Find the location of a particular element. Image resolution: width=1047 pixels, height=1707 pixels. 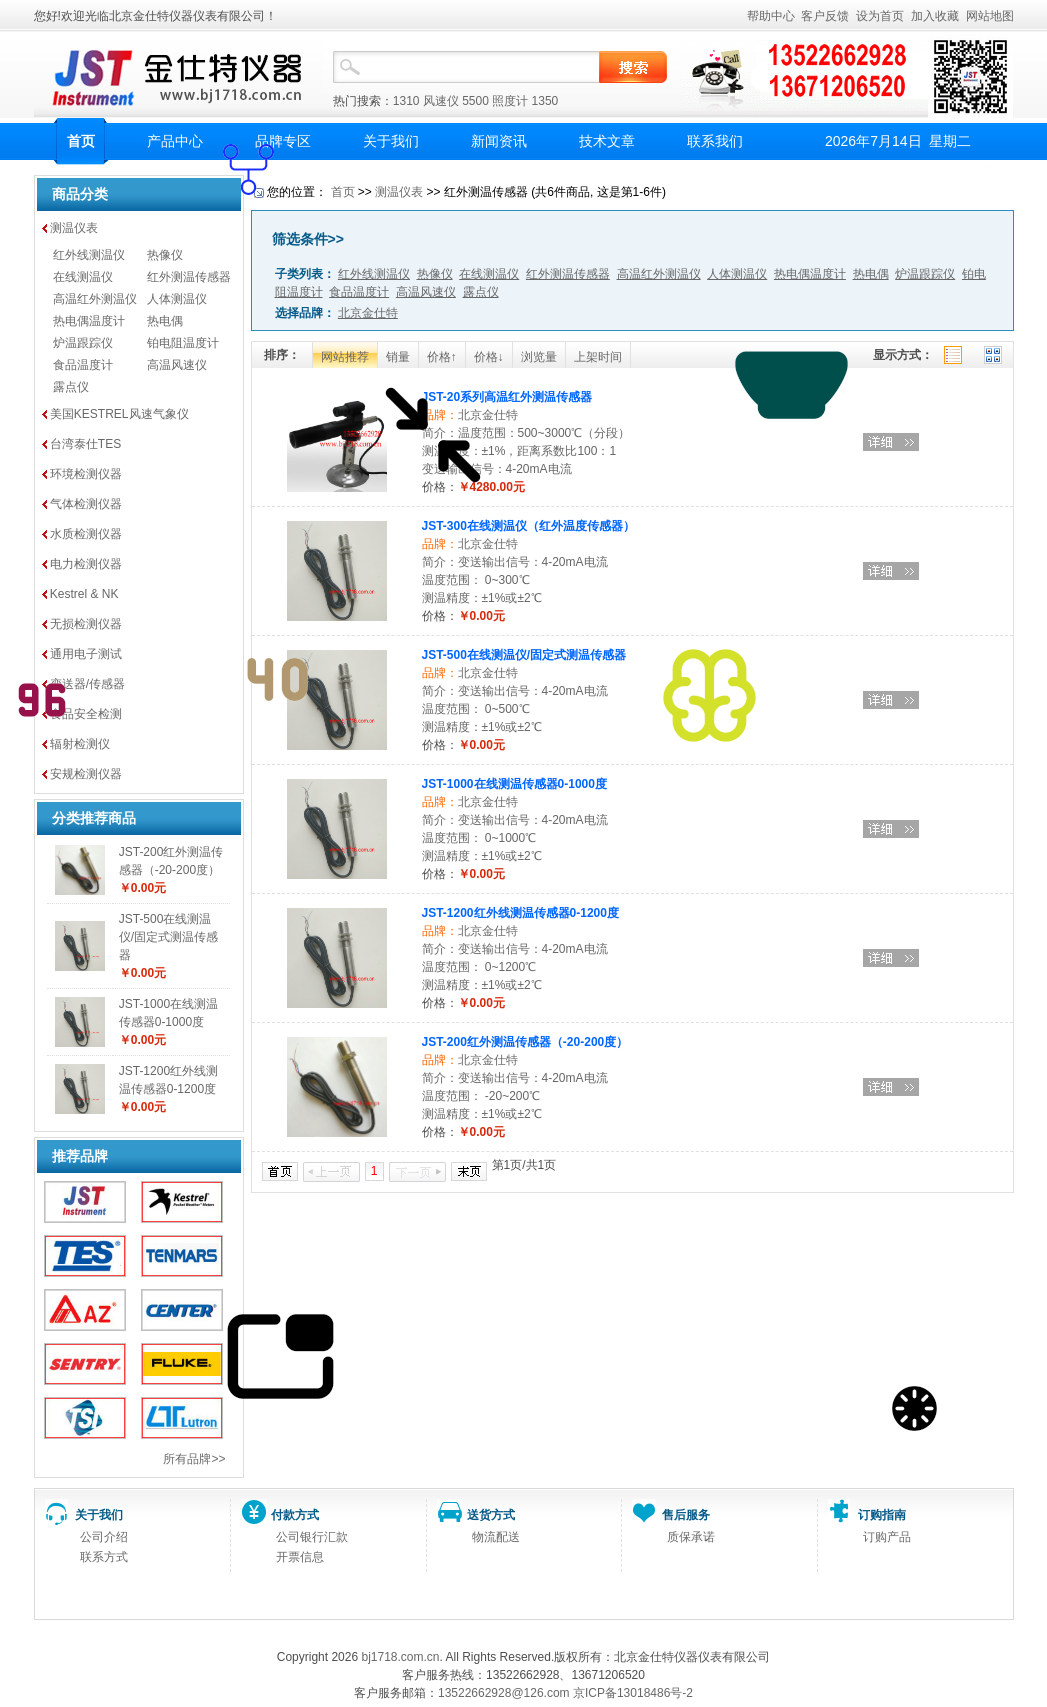

displays the number 96 as a label or count indicator is located at coordinates (42, 700).